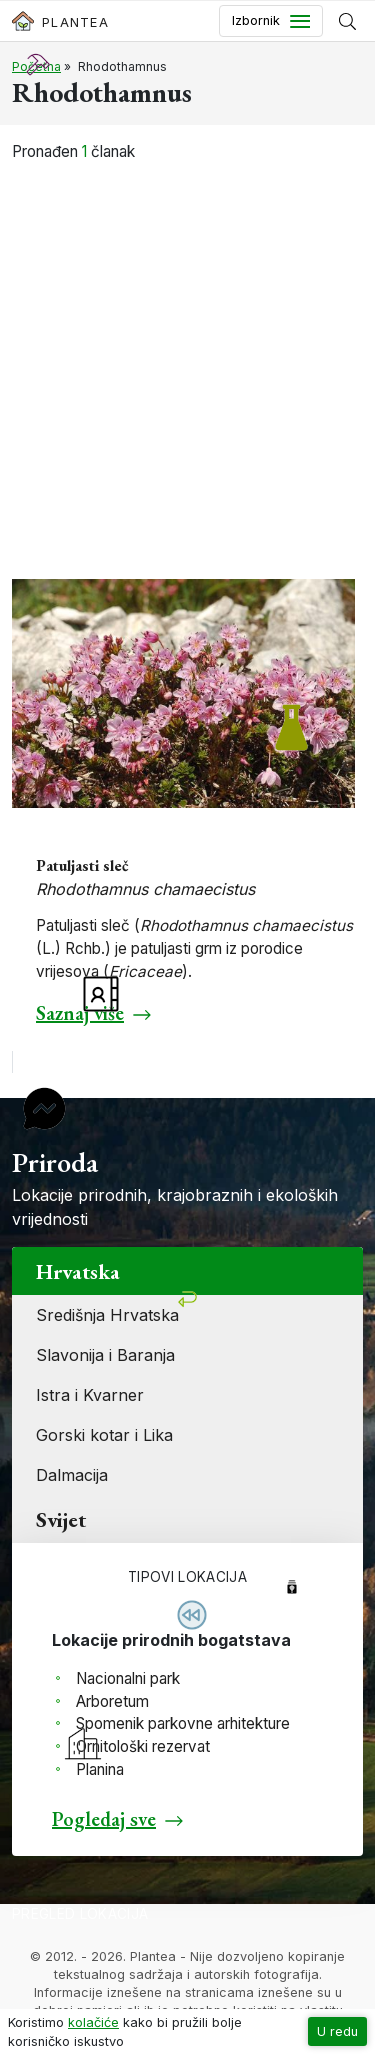  What do you see at coordinates (83, 1745) in the screenshot?
I see `view nearby buildings or properties` at bounding box center [83, 1745].